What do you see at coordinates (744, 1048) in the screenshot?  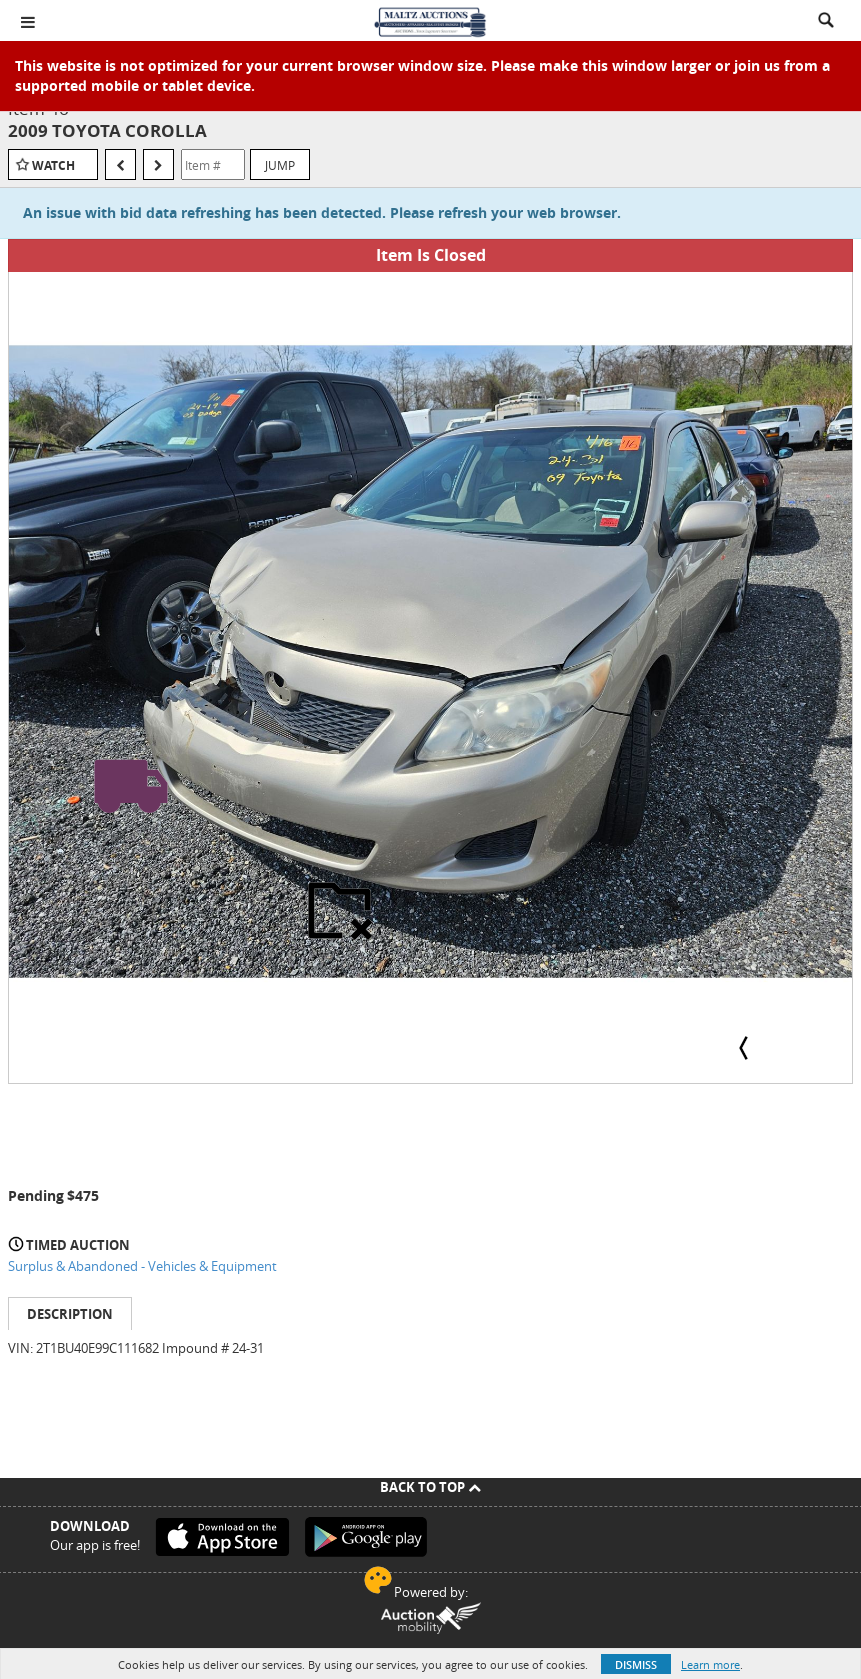 I see `go back to the previous screen` at bounding box center [744, 1048].